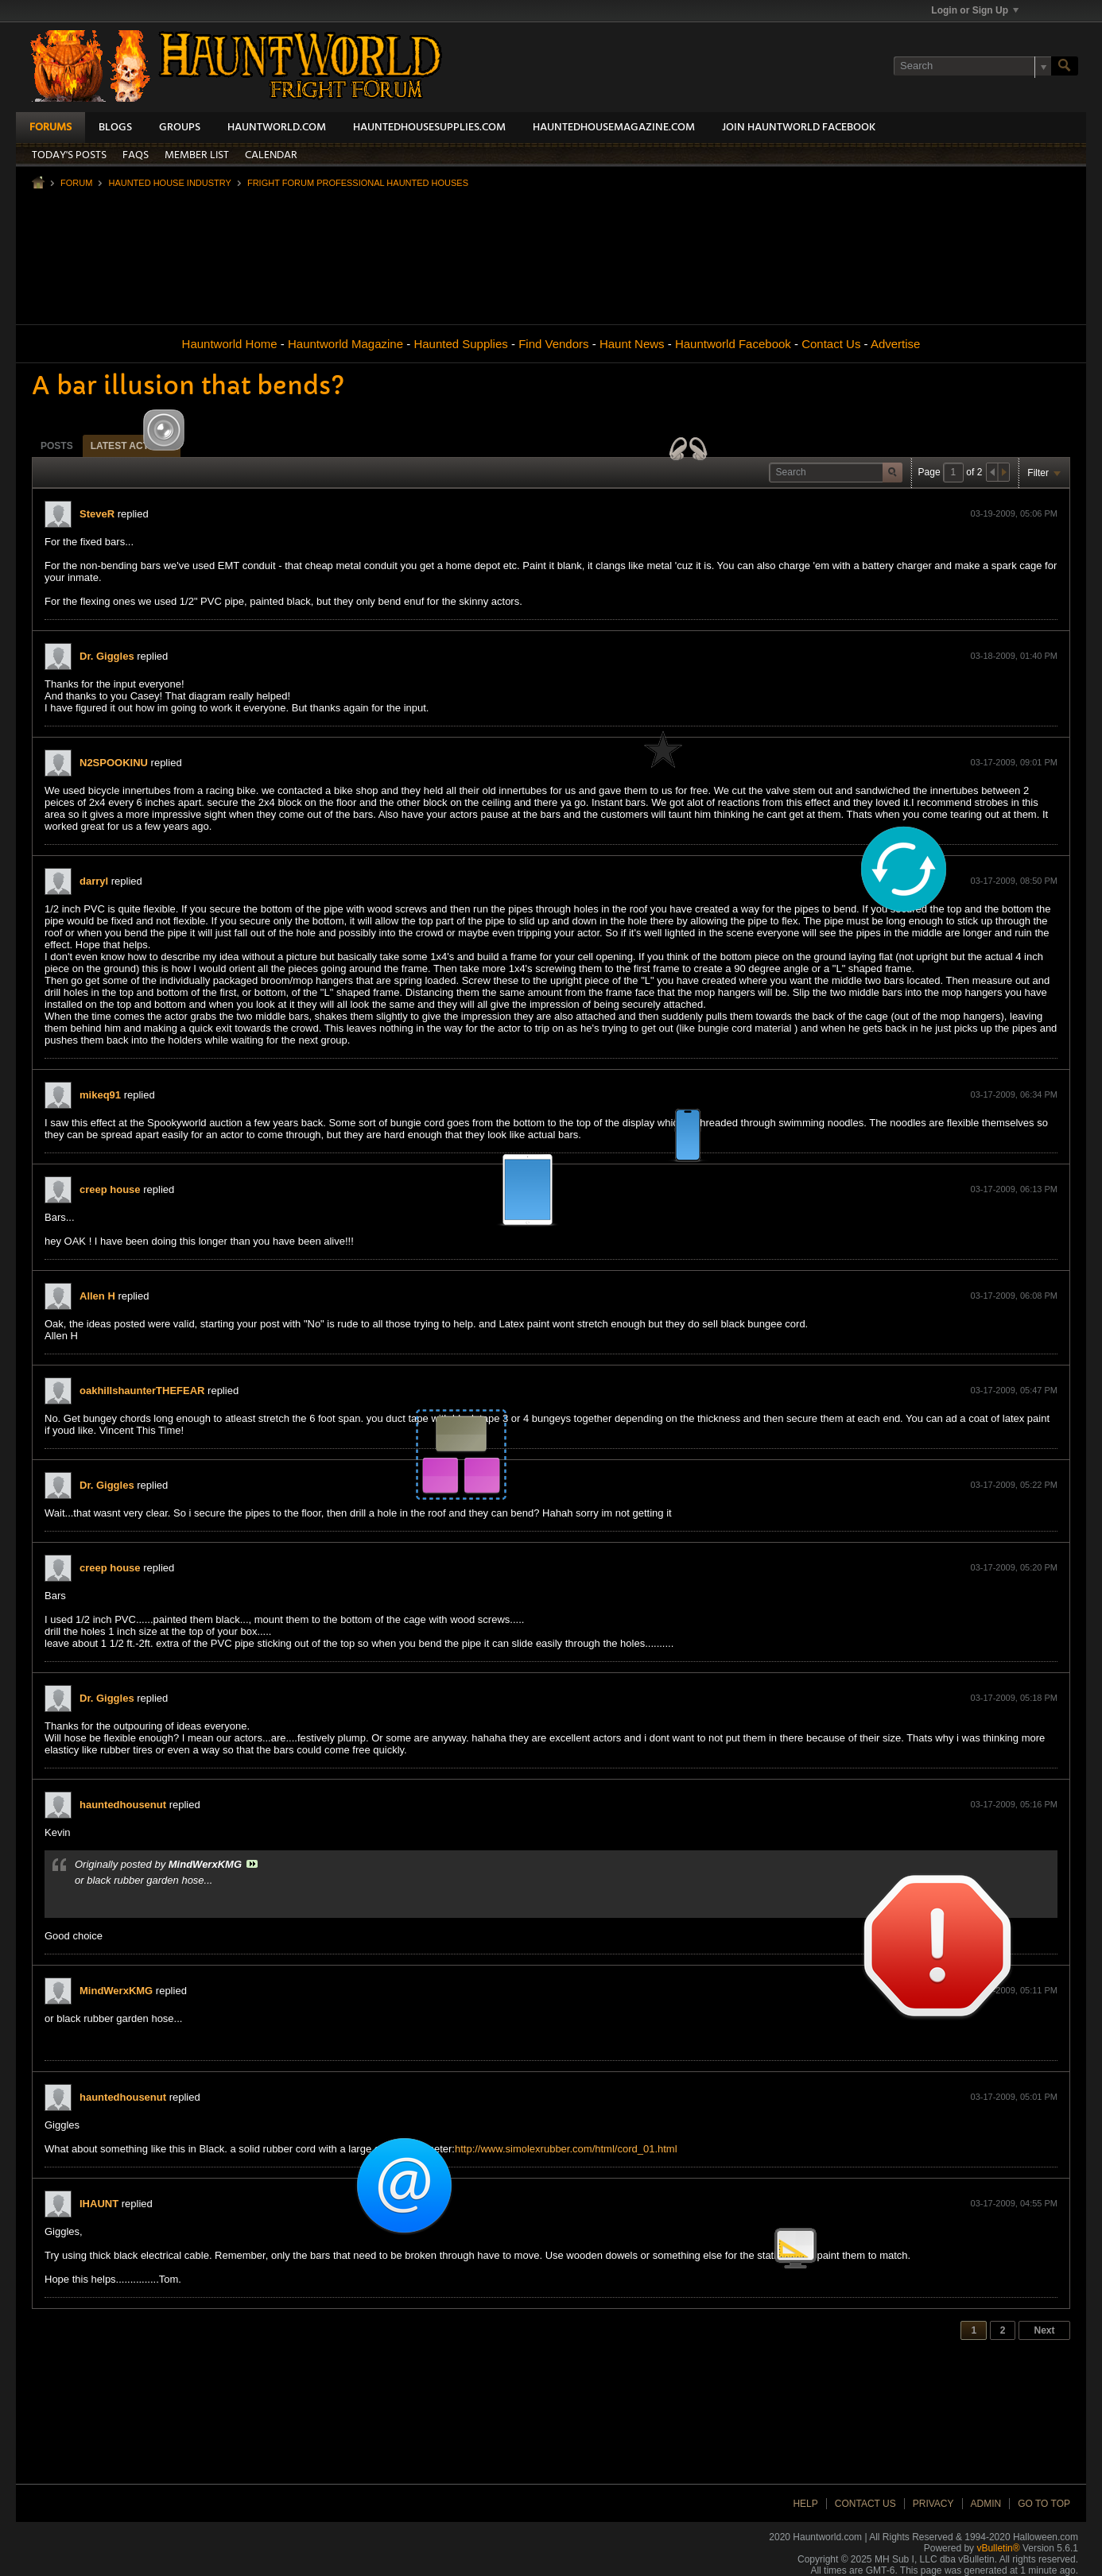 Image resolution: width=1102 pixels, height=2576 pixels. What do you see at coordinates (404, 2185) in the screenshot?
I see `manage your internet accounts` at bounding box center [404, 2185].